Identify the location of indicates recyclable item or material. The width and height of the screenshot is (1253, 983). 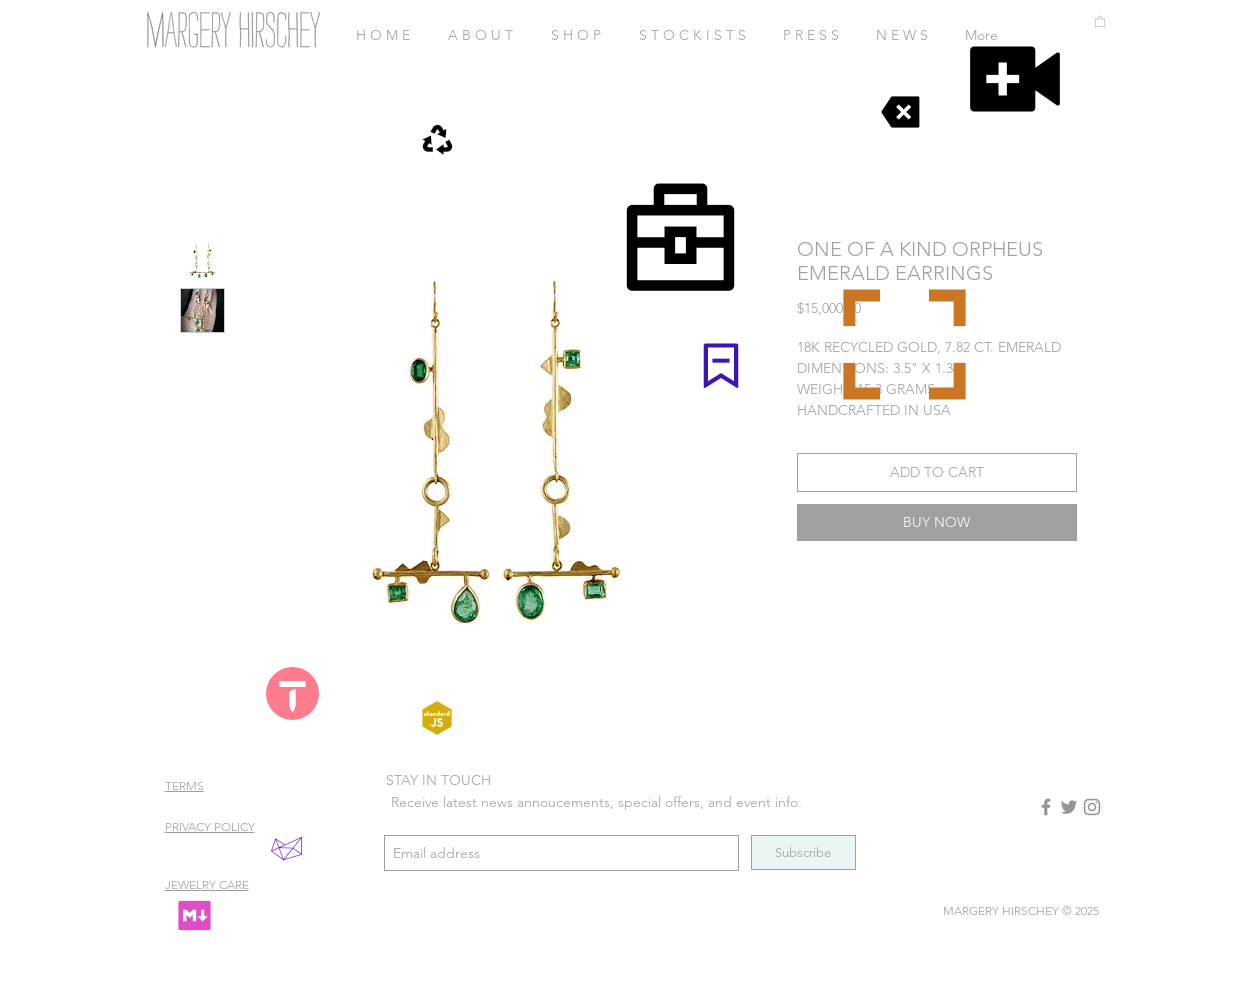
(437, 139).